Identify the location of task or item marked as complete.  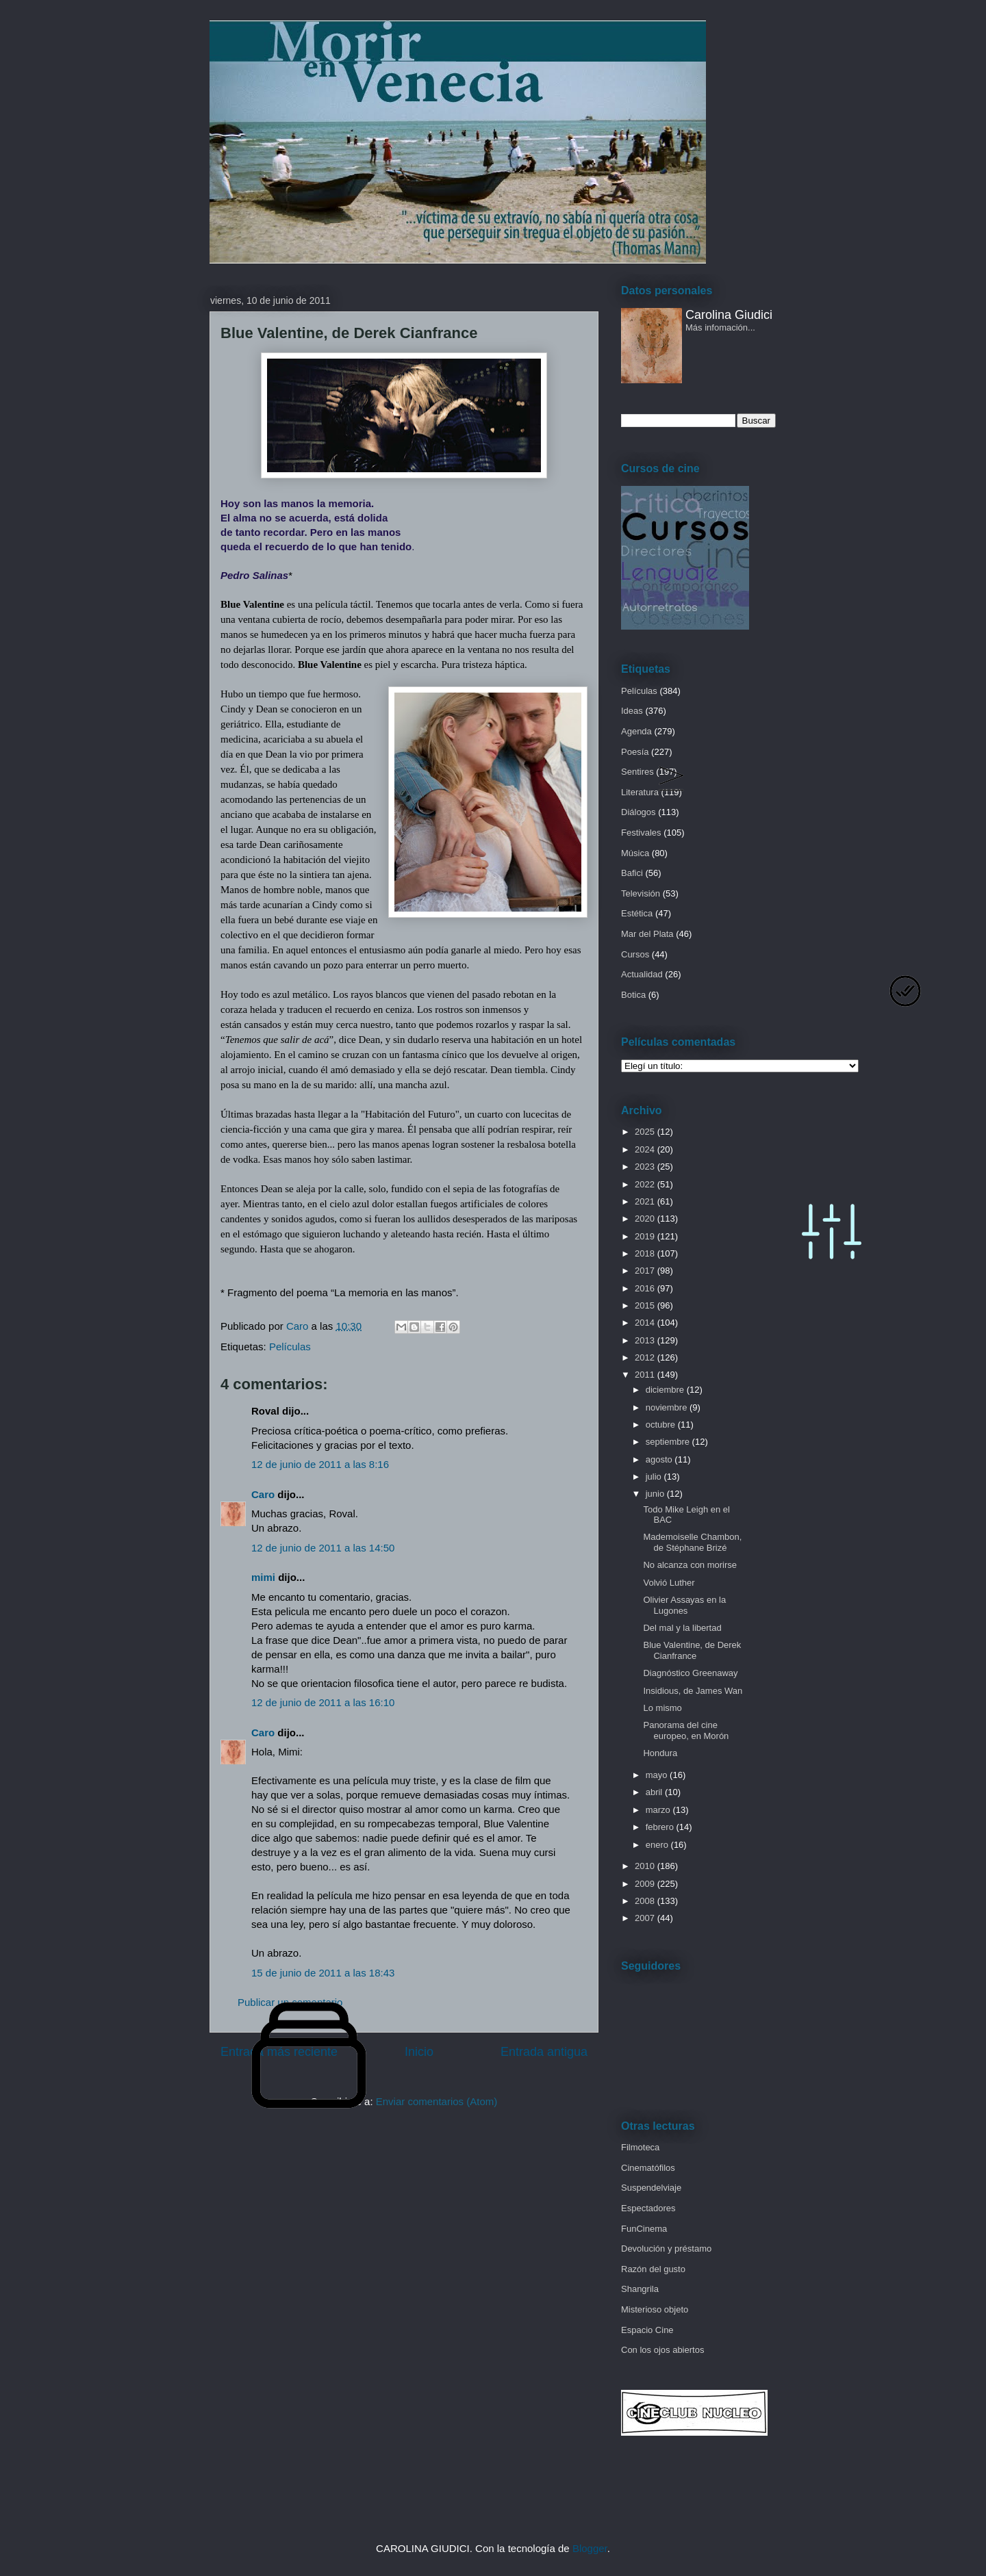
(905, 991).